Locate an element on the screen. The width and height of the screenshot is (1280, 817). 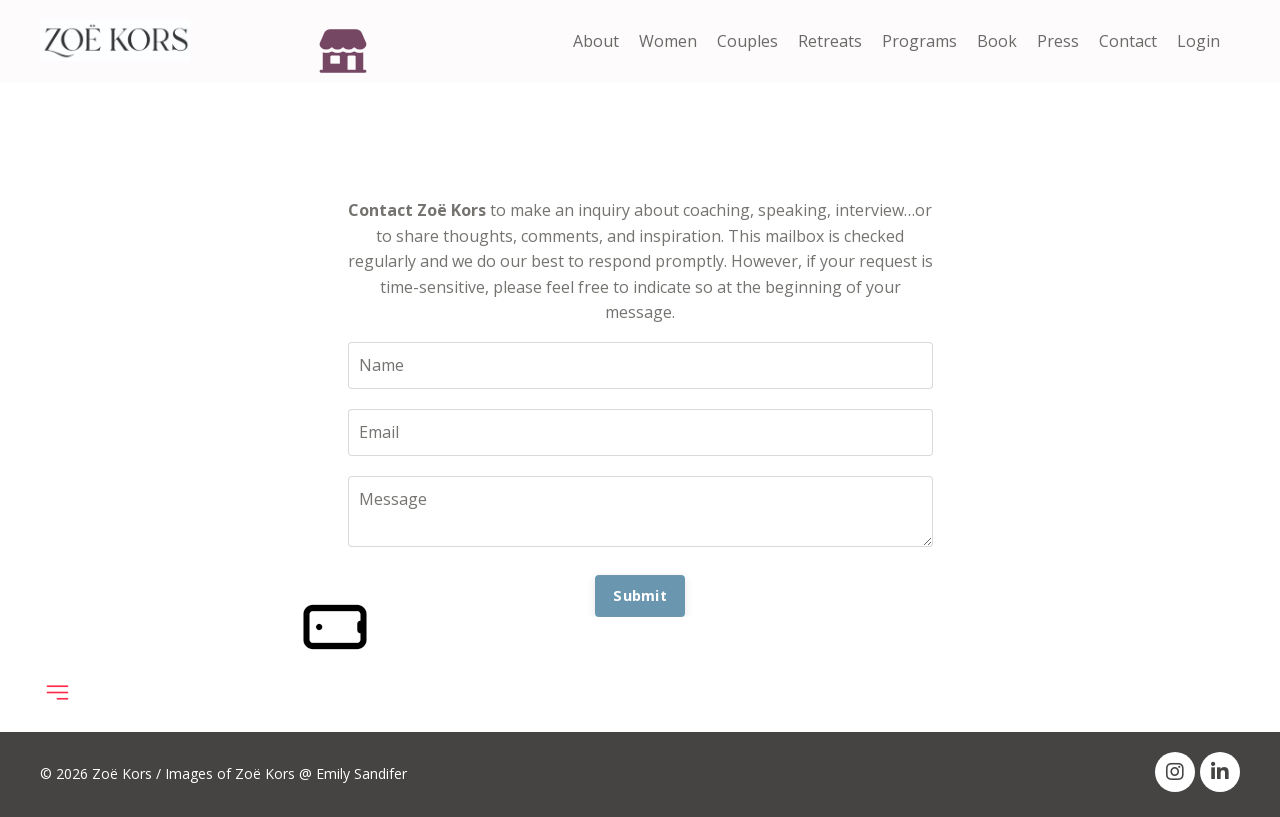
rotate device to landscape mode is located at coordinates (335, 627).